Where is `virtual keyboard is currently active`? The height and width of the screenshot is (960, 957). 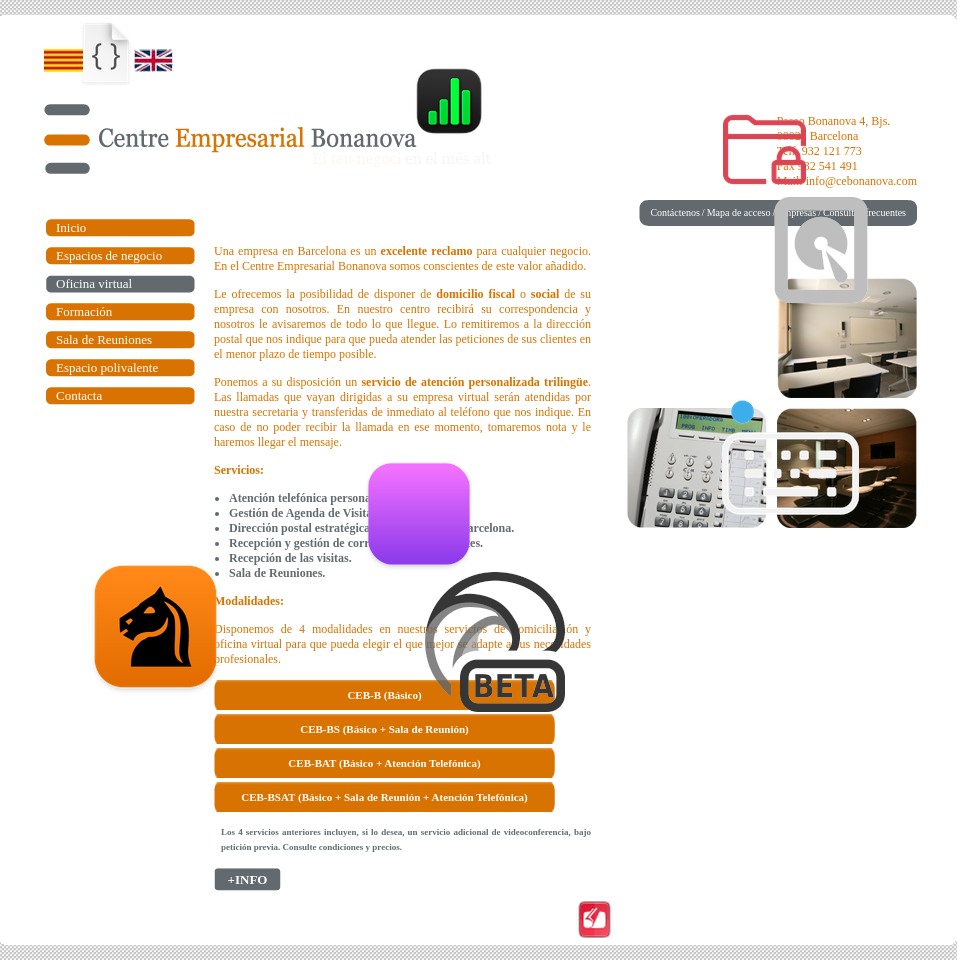
virtual keyboard is currently active is located at coordinates (790, 457).